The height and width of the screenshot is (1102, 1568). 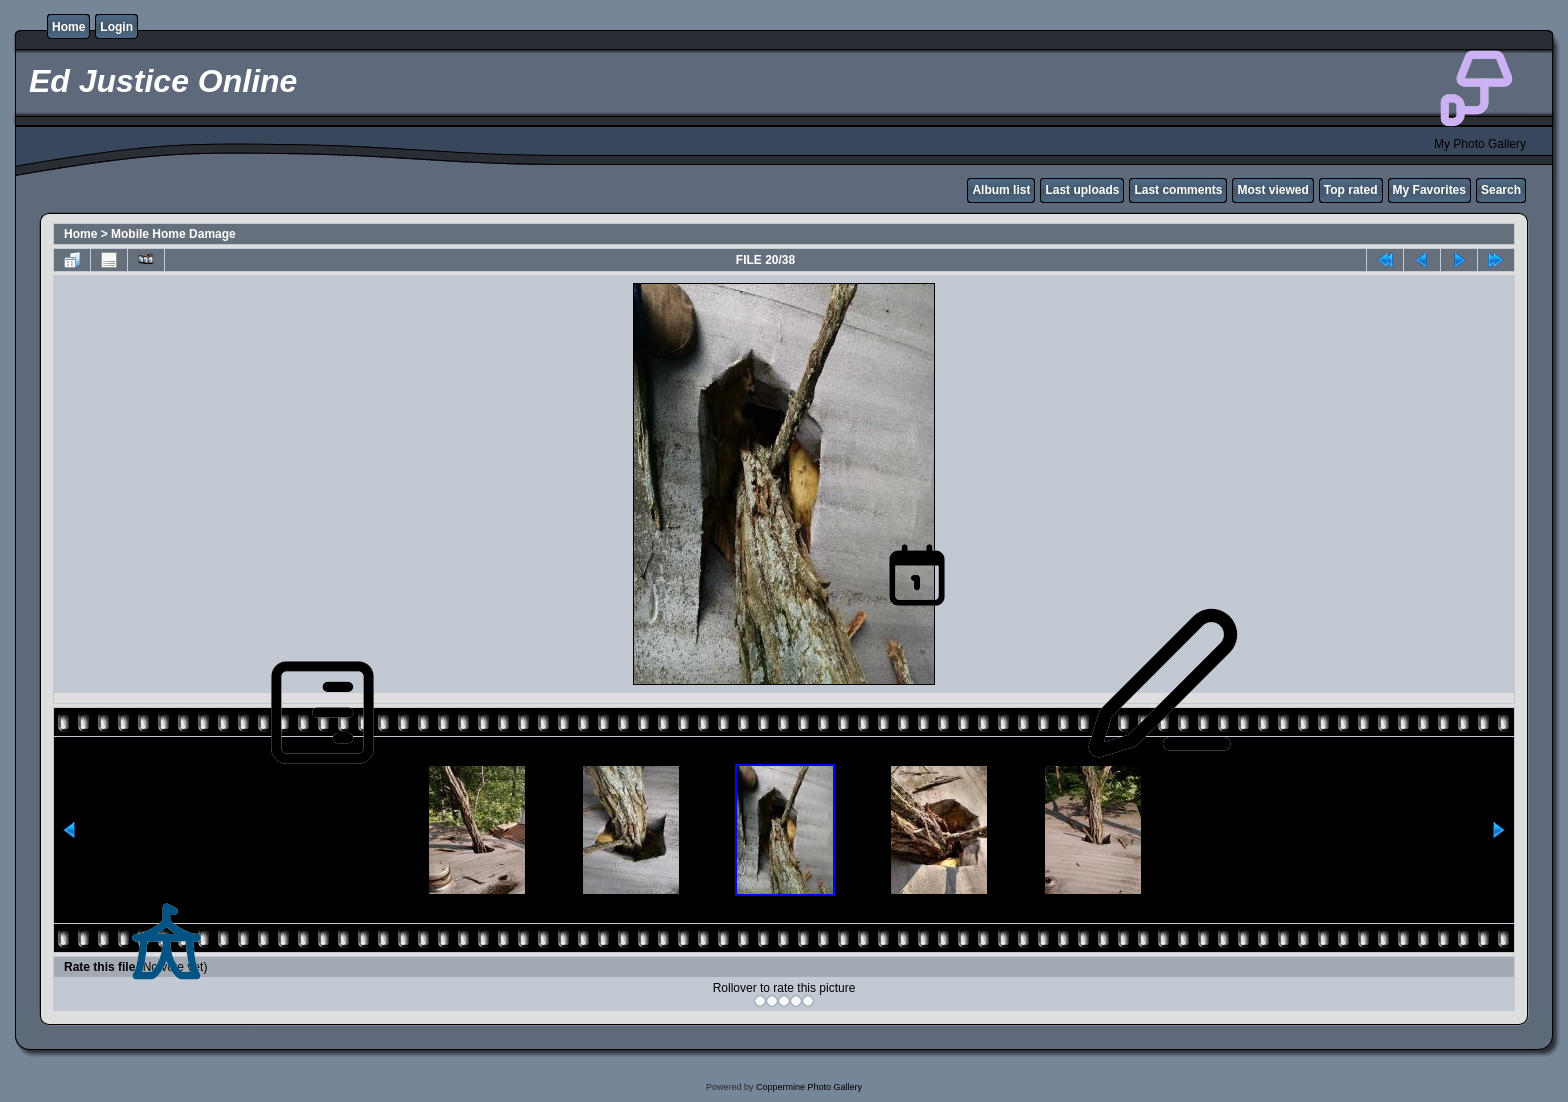 I want to click on align content to the right with full height stretch, so click(x=322, y=712).